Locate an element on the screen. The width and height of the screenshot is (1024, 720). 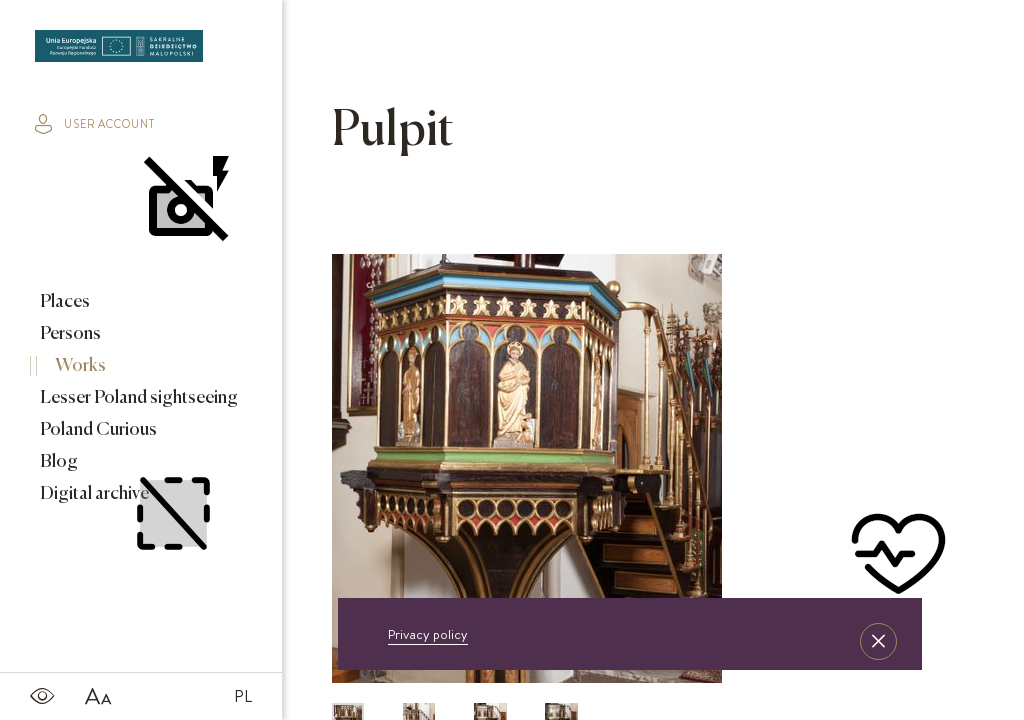
view health or fitness metrics is located at coordinates (898, 550).